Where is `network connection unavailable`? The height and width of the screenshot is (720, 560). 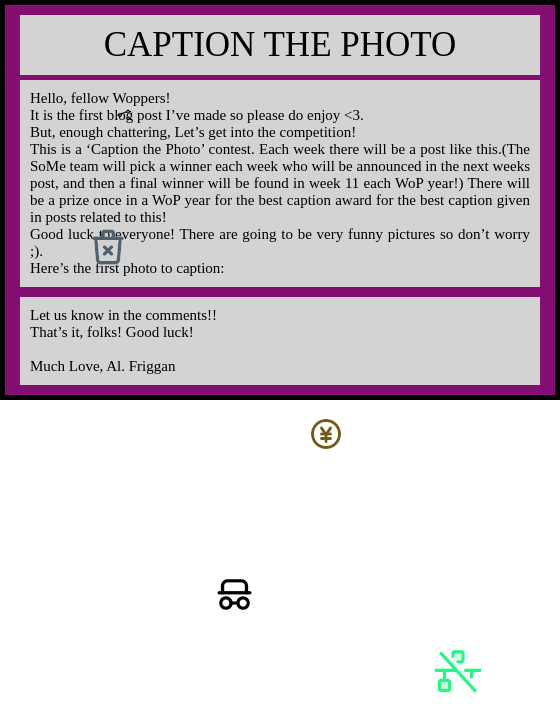
network connection unavailable is located at coordinates (458, 672).